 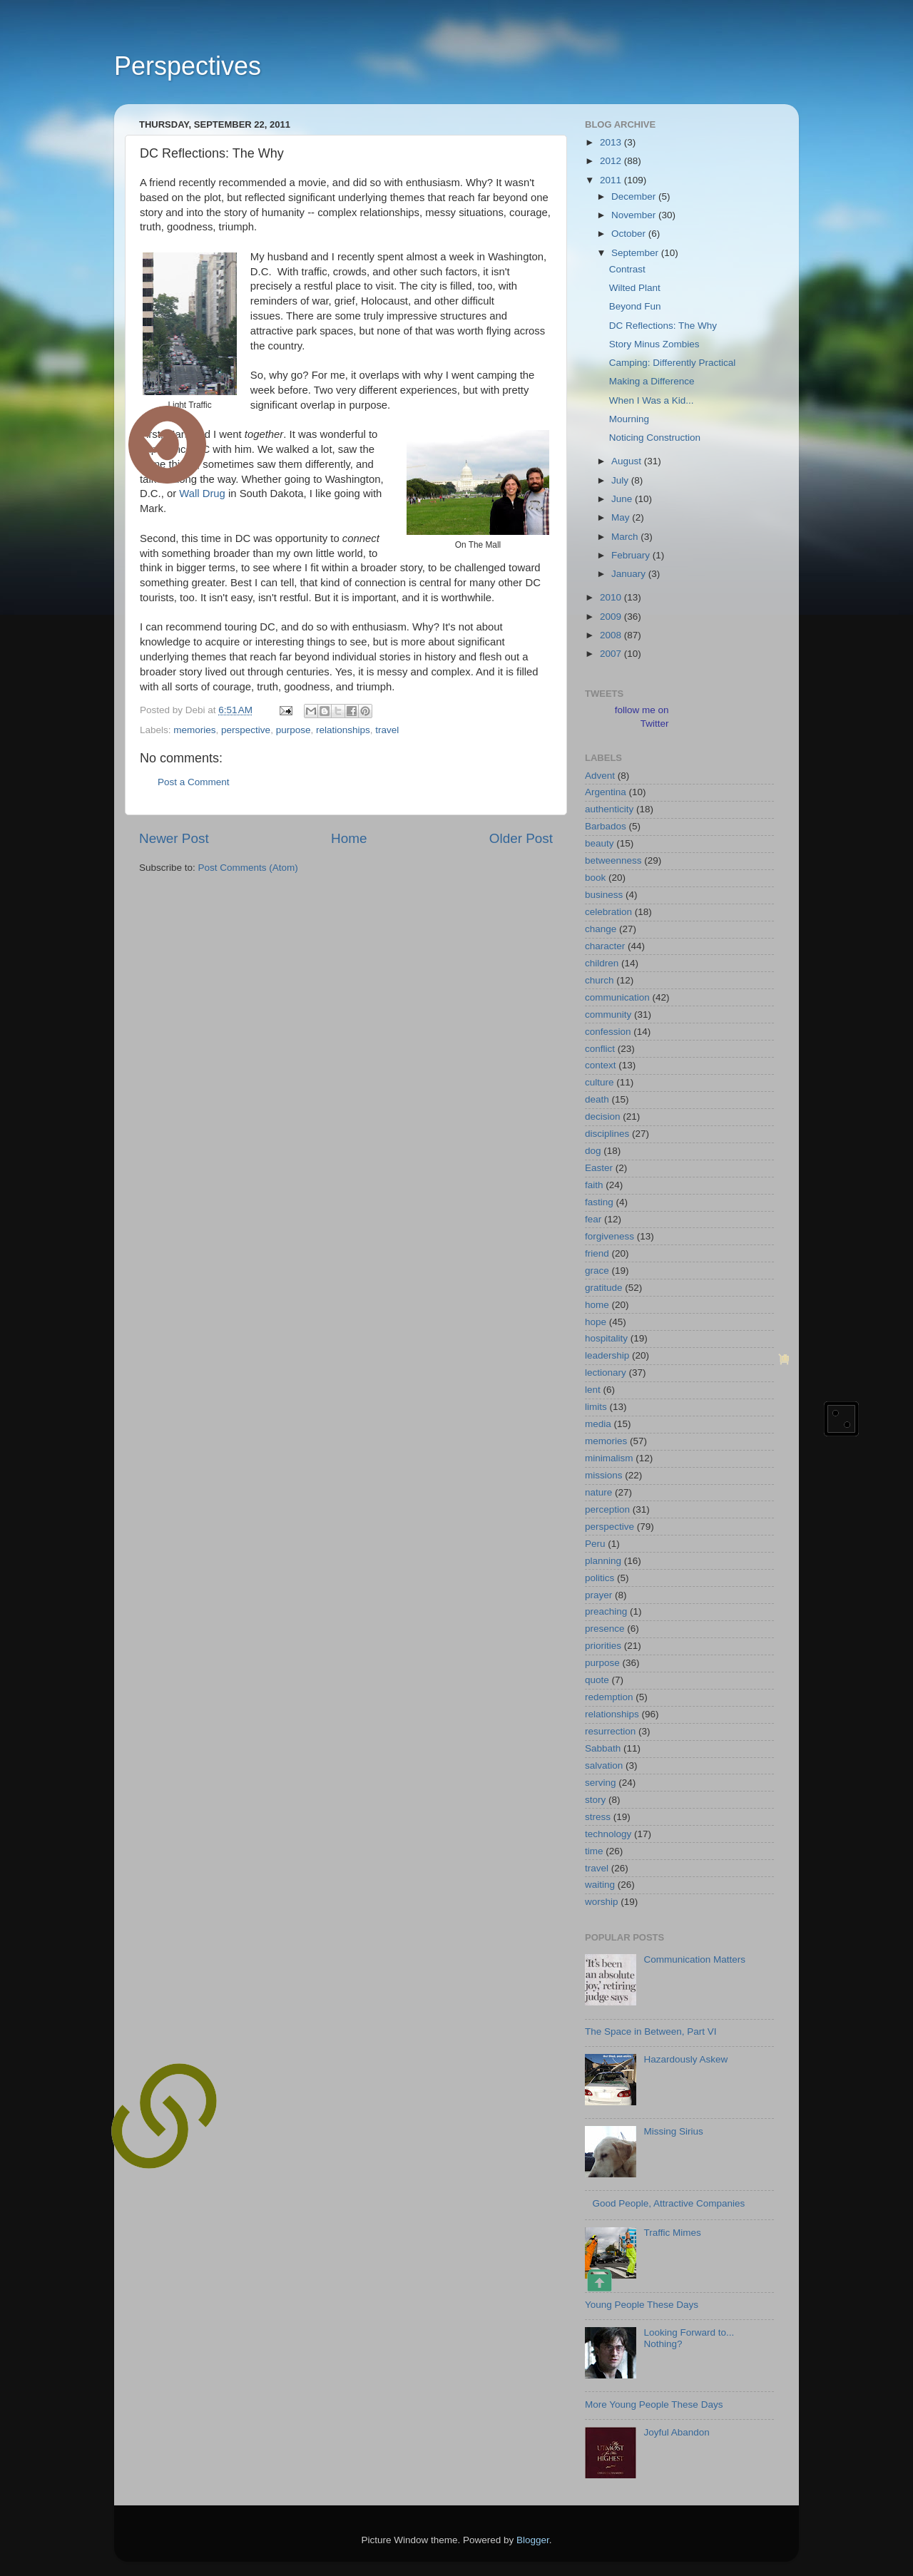 I want to click on access luggage or baggage services, so click(x=784, y=1359).